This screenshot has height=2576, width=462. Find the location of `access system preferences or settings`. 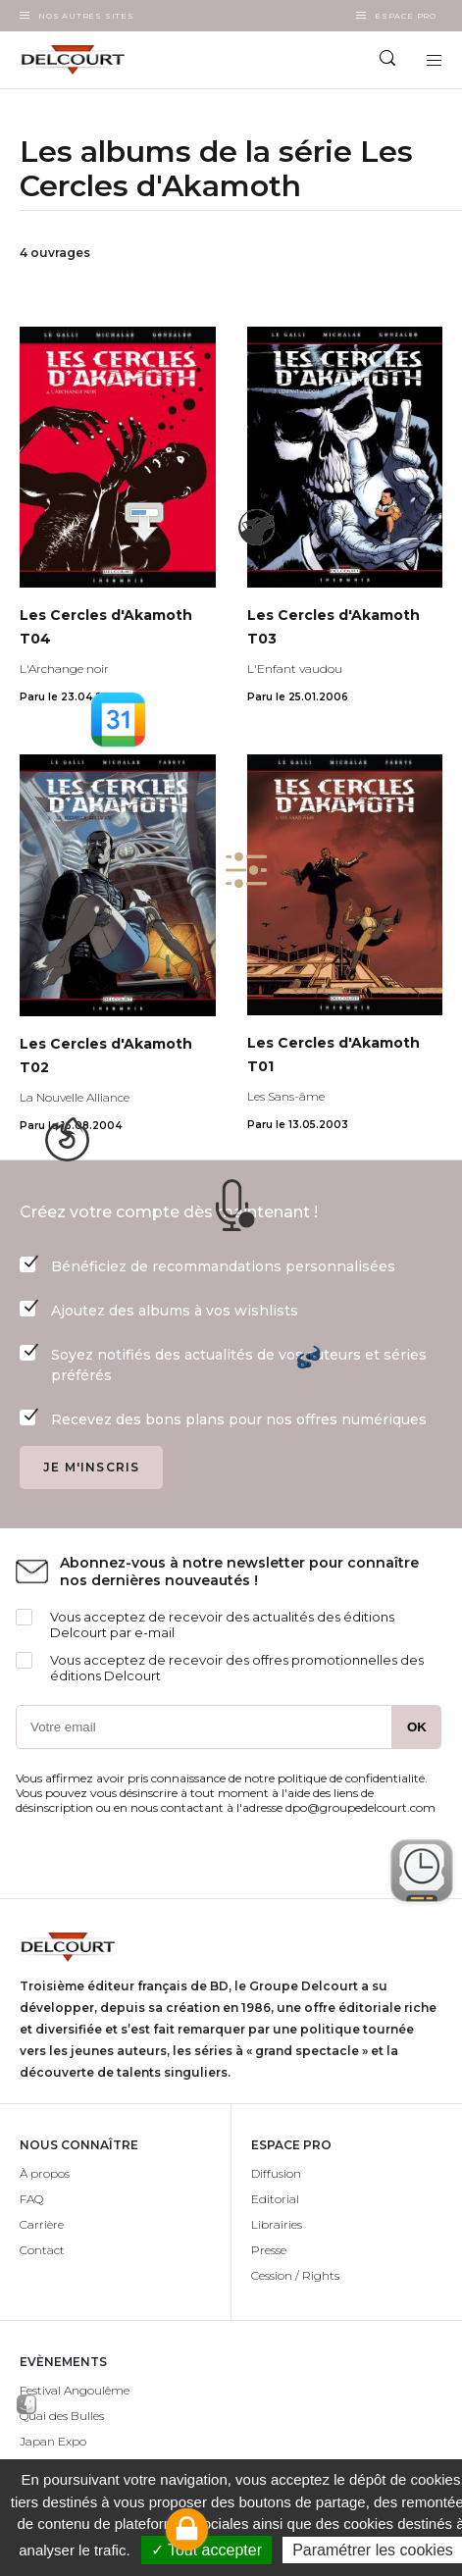

access system preferences or settings is located at coordinates (246, 870).